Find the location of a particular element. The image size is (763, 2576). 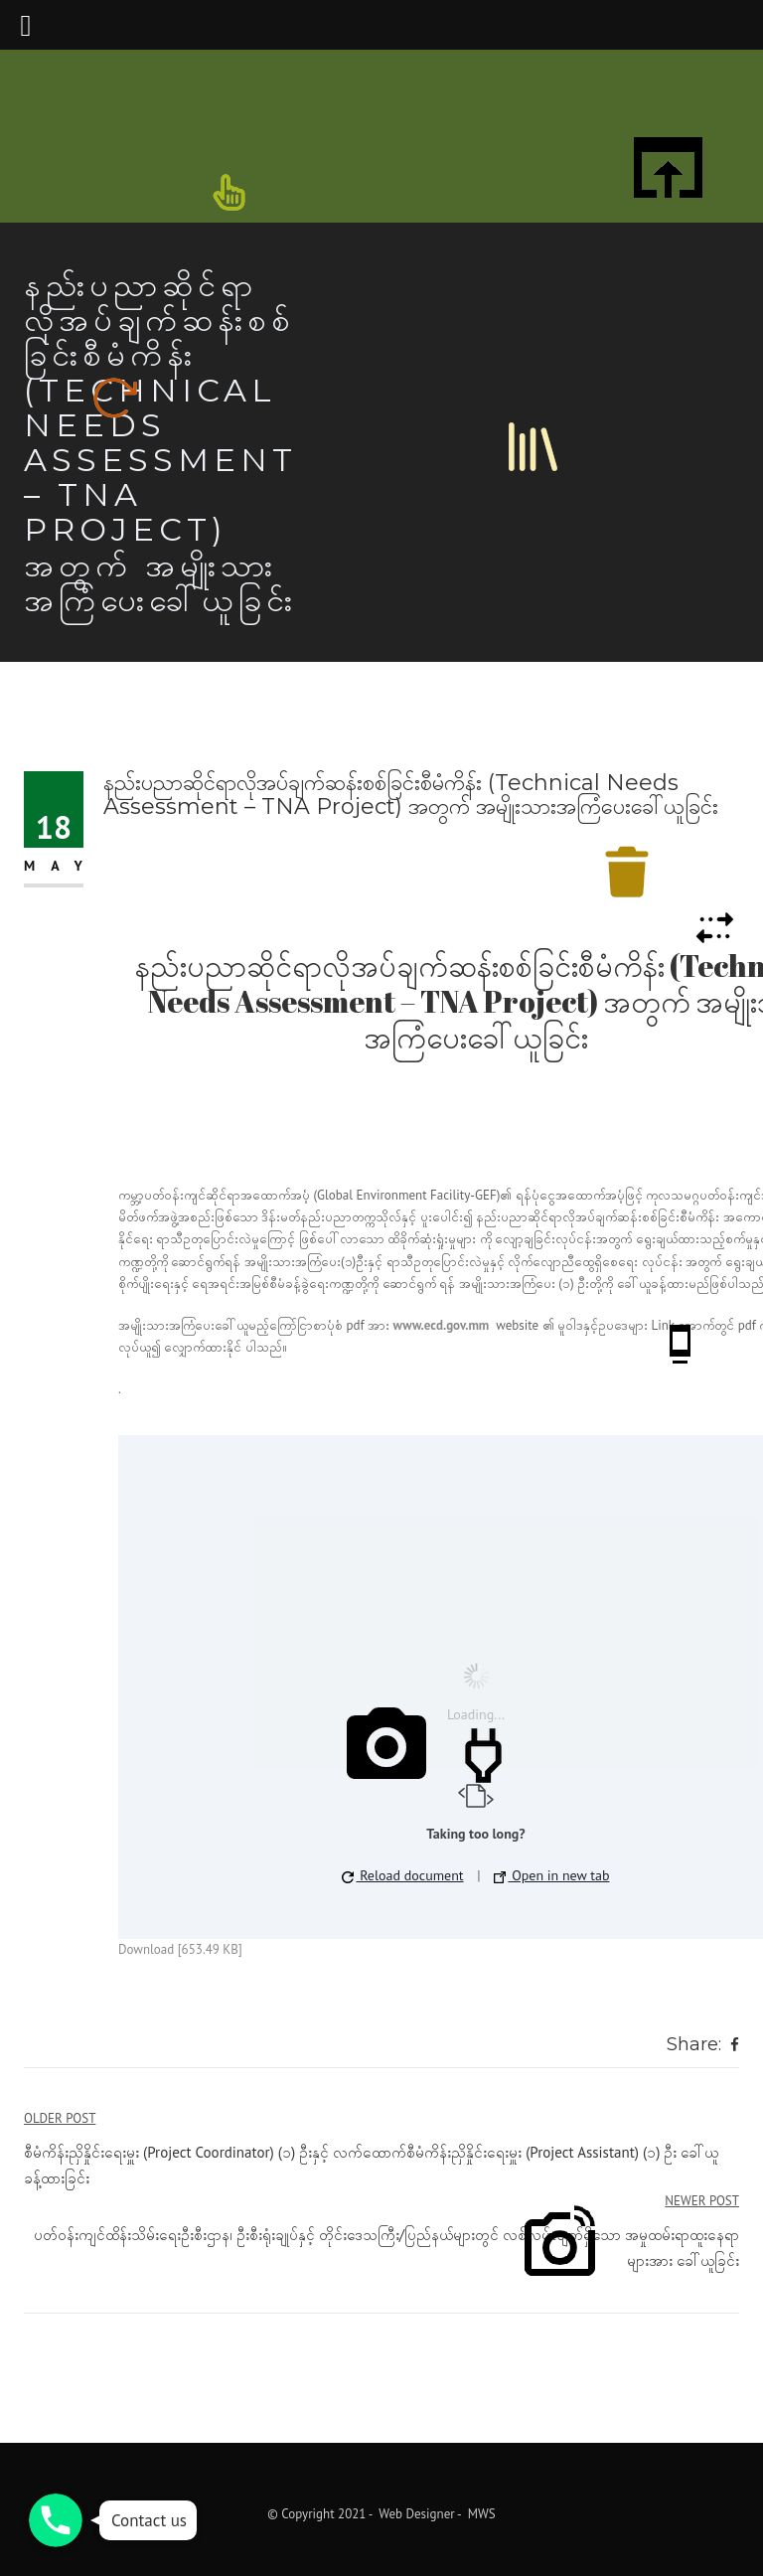

refresh or reload content is located at coordinates (113, 398).